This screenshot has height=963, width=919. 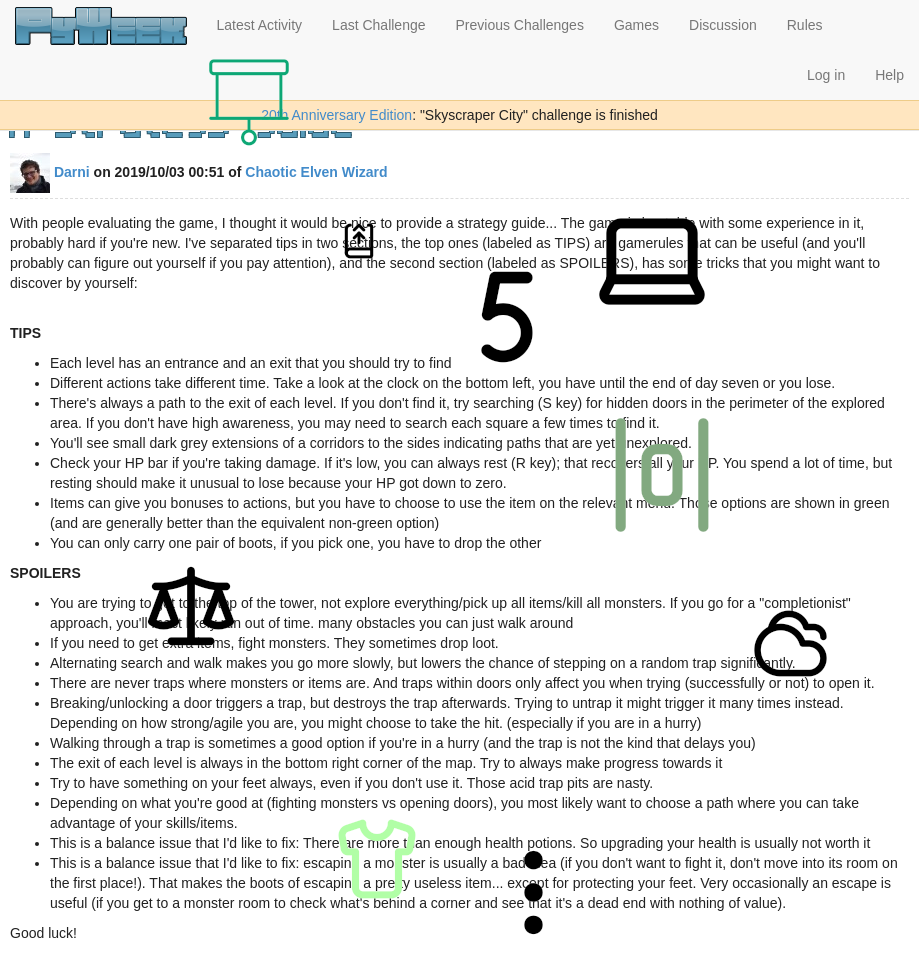 What do you see at coordinates (359, 241) in the screenshot?
I see `upload or export a book` at bounding box center [359, 241].